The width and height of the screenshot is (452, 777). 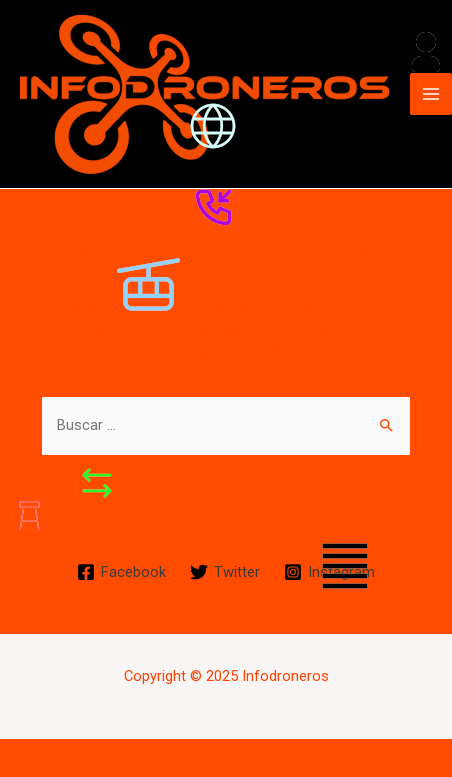 I want to click on access global or international settings, so click(x=213, y=126).